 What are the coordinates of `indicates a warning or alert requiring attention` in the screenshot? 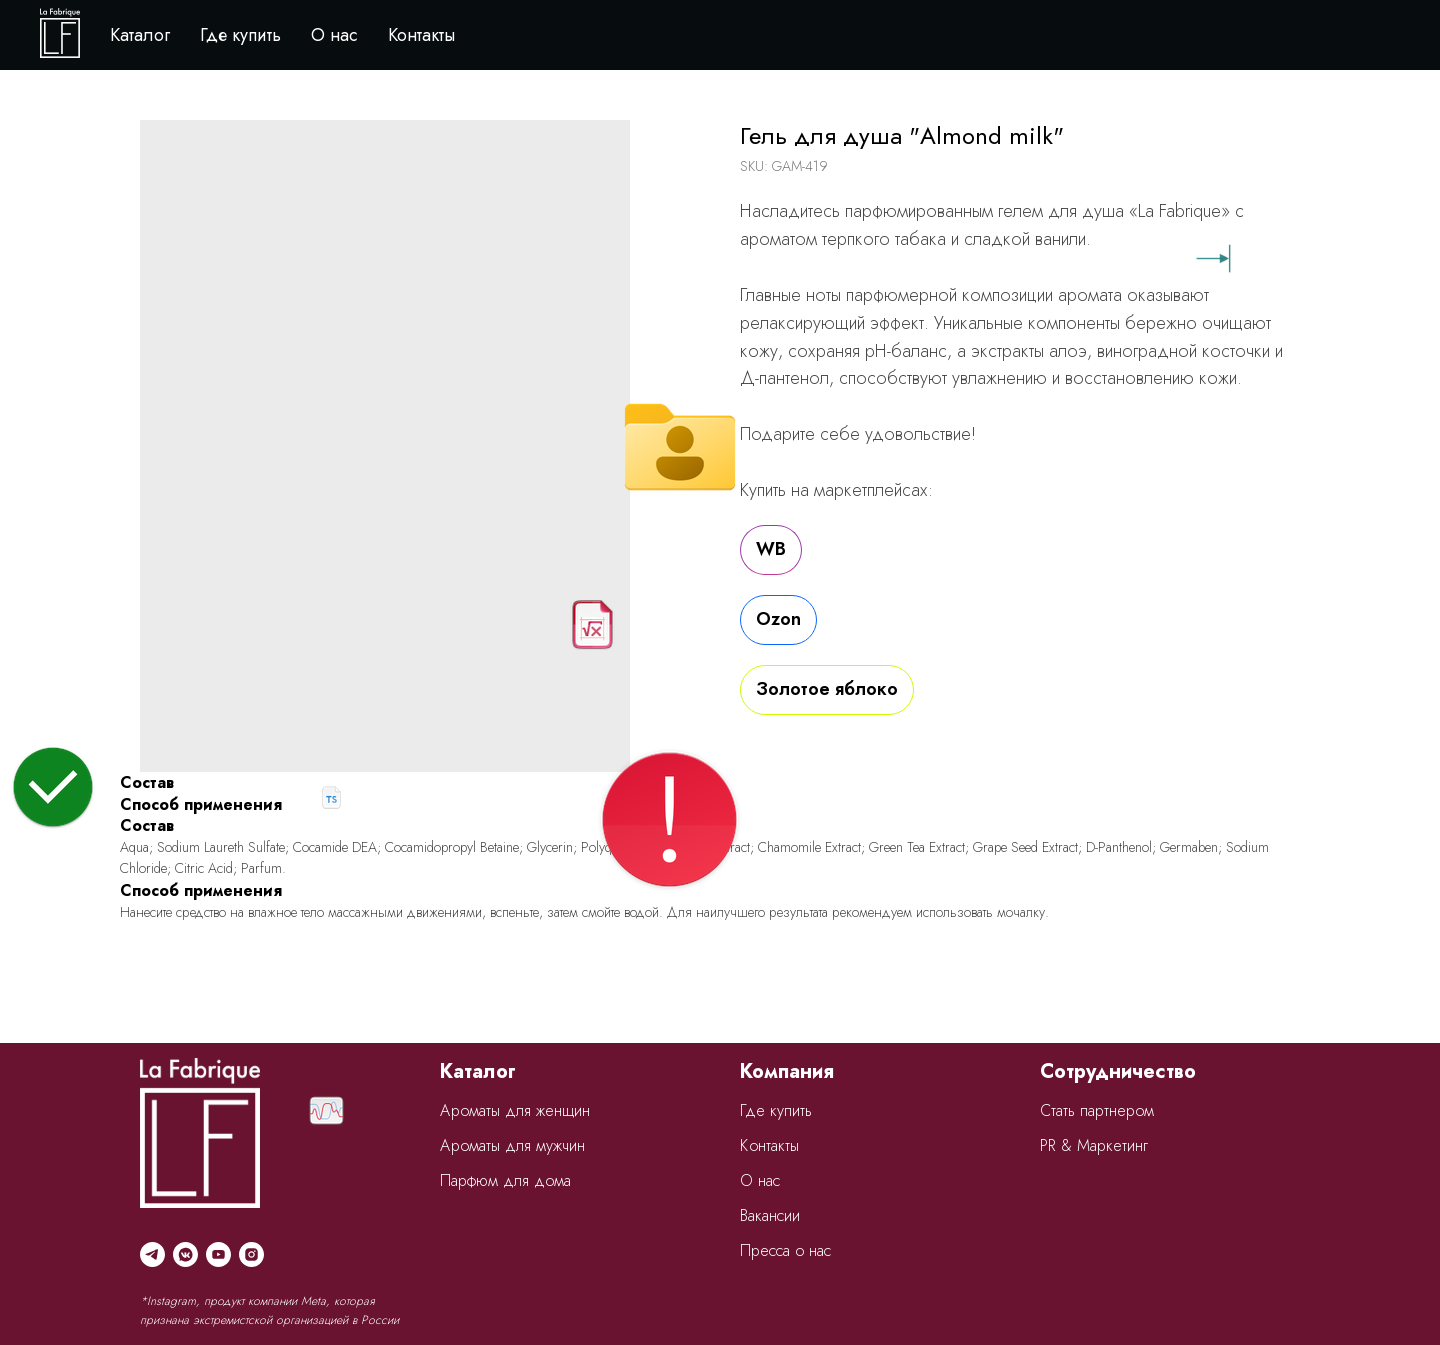 It's located at (669, 819).